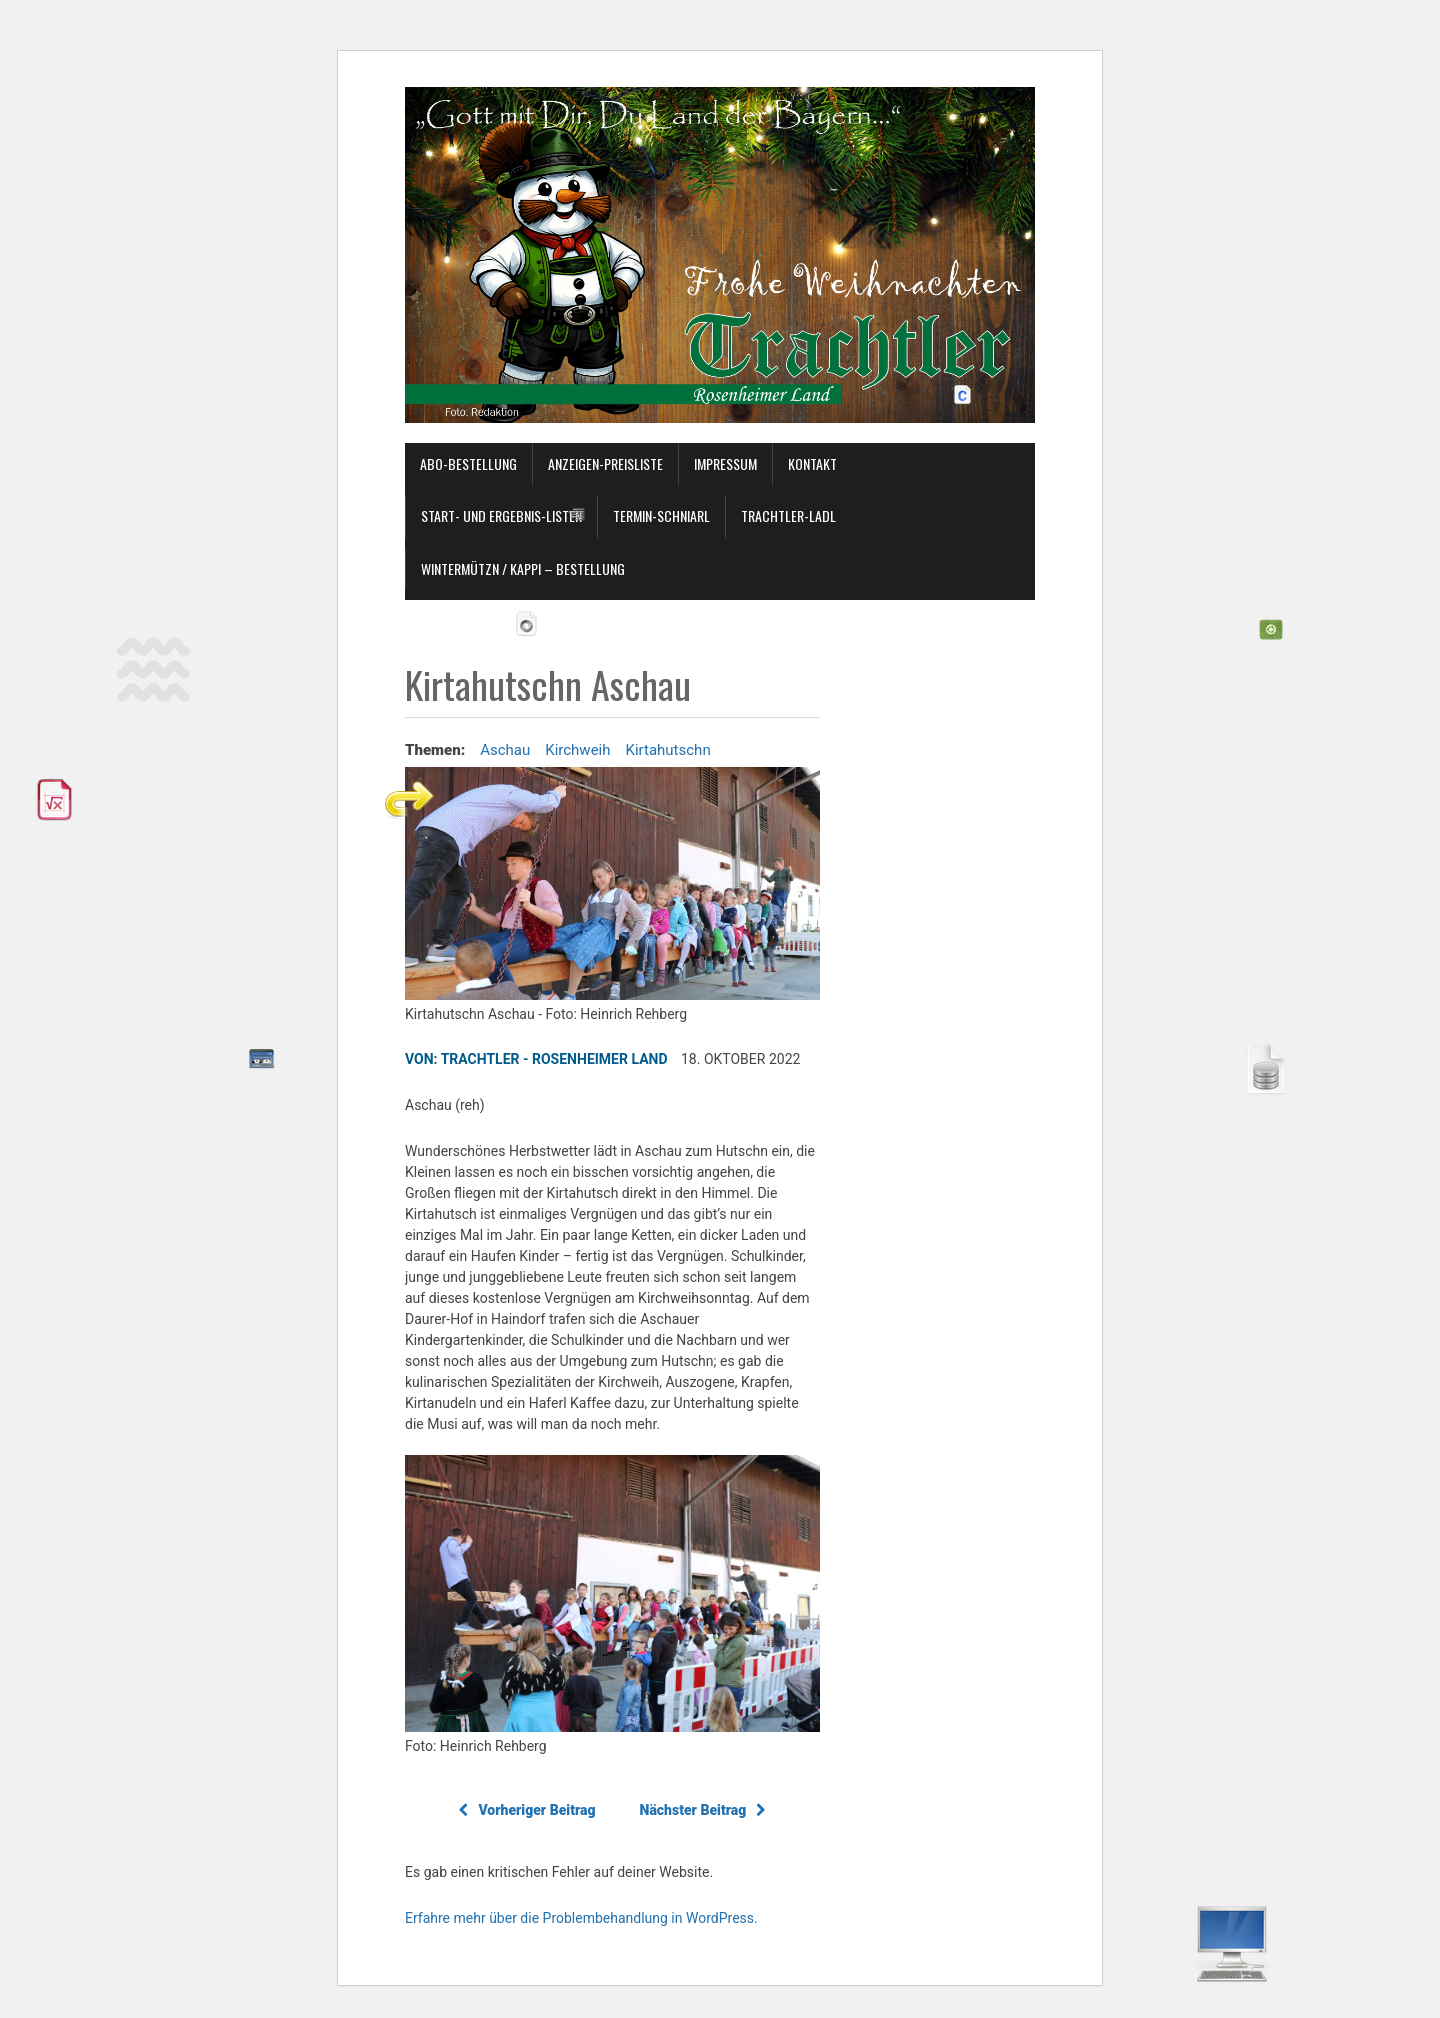 This screenshot has height=2018, width=1440. Describe the element at coordinates (1266, 1070) in the screenshot. I see `open an sql database file` at that location.